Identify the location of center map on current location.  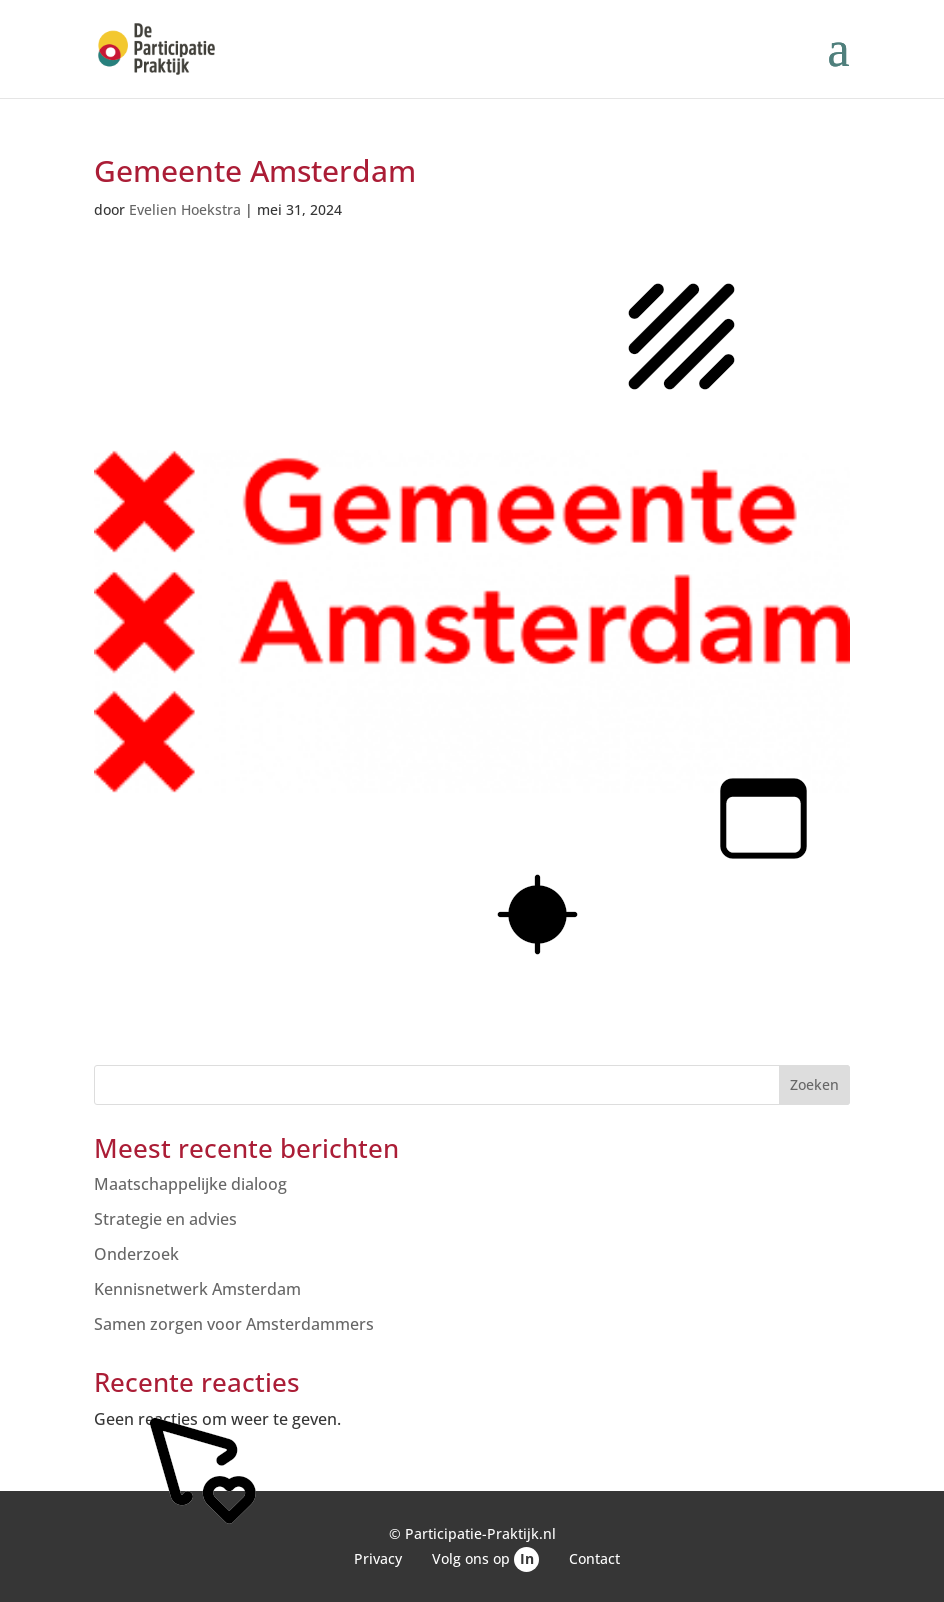
(537, 914).